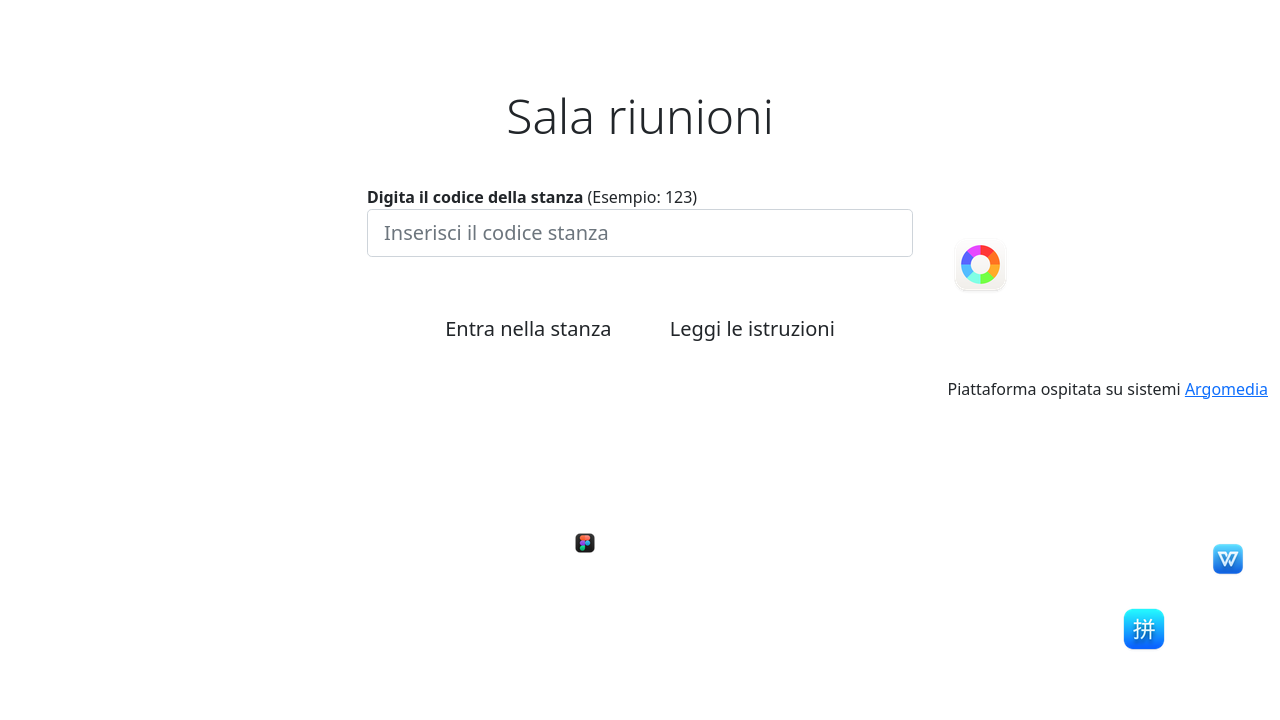  Describe the element at coordinates (1228, 559) in the screenshot. I see `open wps office application` at that location.